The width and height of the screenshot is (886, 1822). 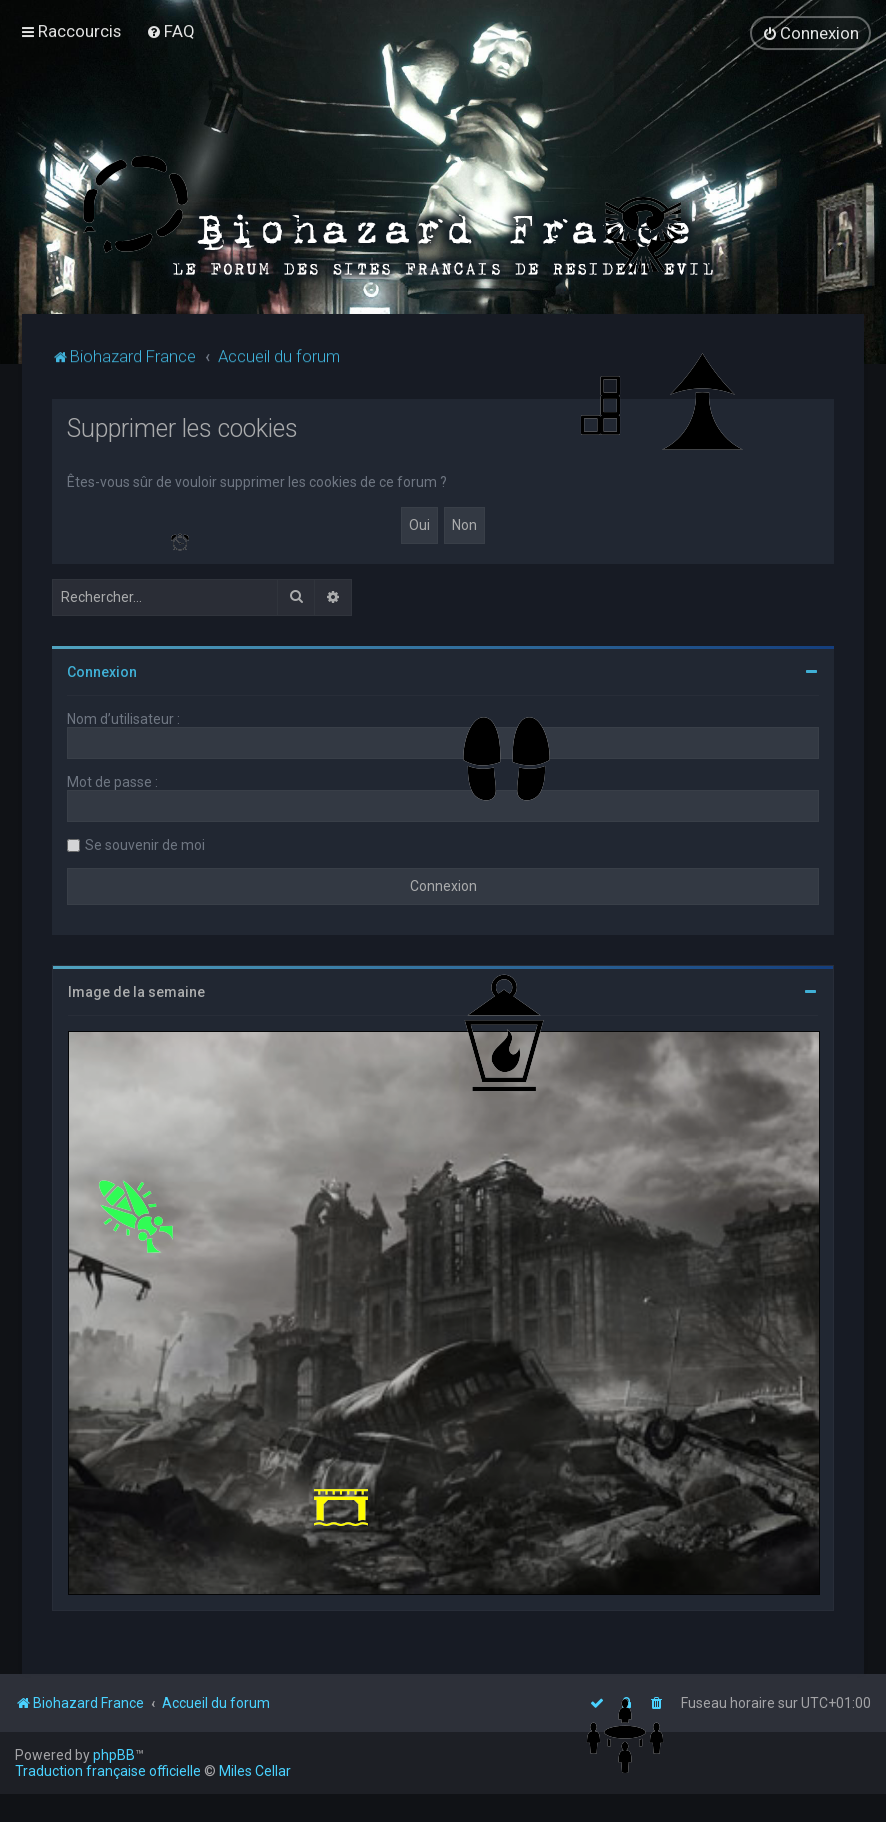 I want to click on indicates earwig pest type in an insect identification app, so click(x=135, y=1216).